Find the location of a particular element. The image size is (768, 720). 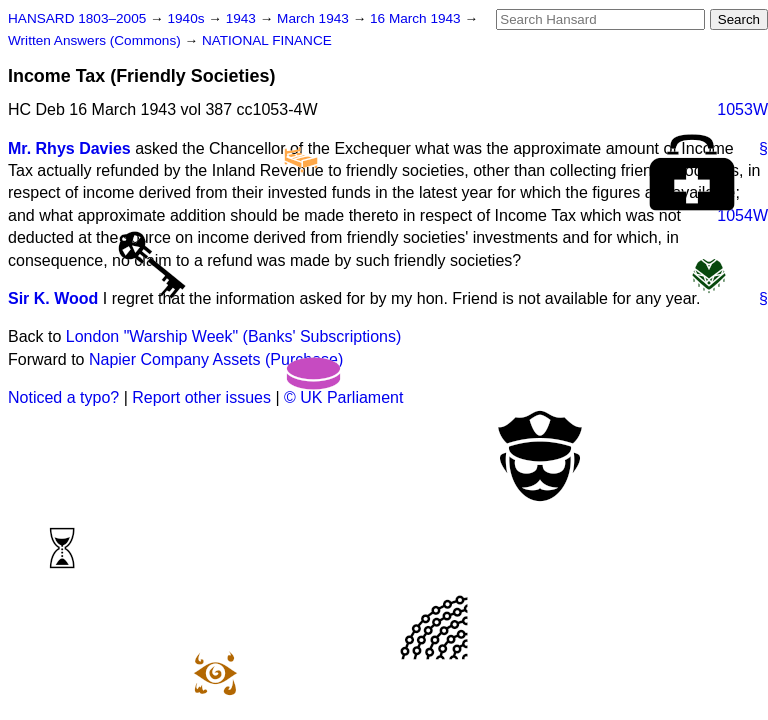

activate fire vision or enhanced sight ability is located at coordinates (215, 673).